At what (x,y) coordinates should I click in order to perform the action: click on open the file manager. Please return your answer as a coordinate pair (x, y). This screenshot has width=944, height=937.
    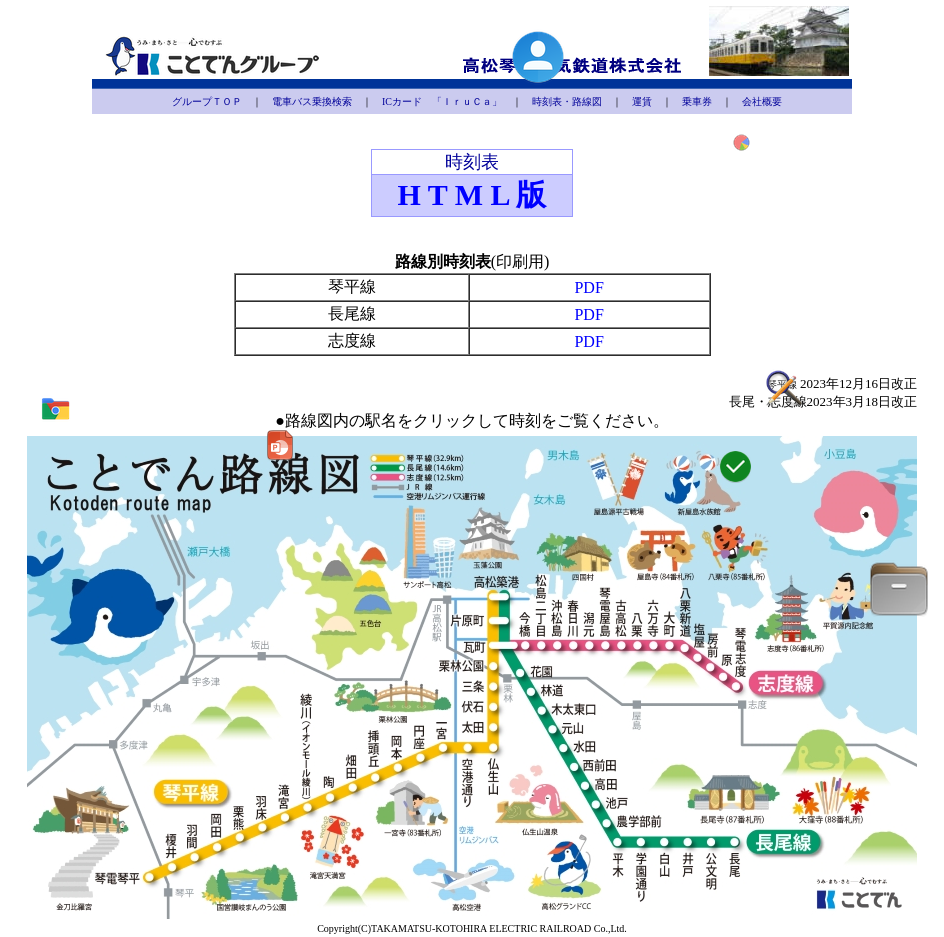
    Looking at the image, I should click on (899, 589).